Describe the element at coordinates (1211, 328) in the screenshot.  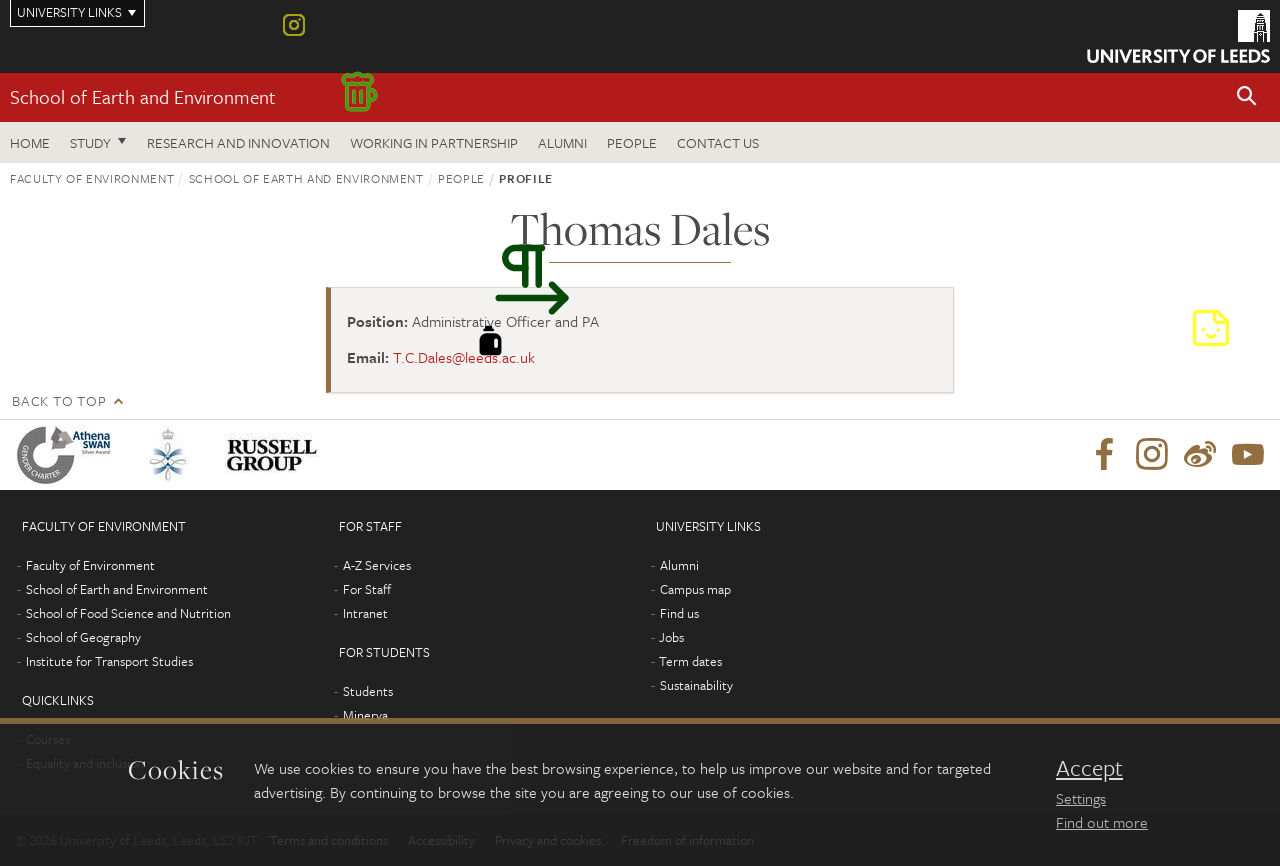
I see `add a sticker to your message` at that location.